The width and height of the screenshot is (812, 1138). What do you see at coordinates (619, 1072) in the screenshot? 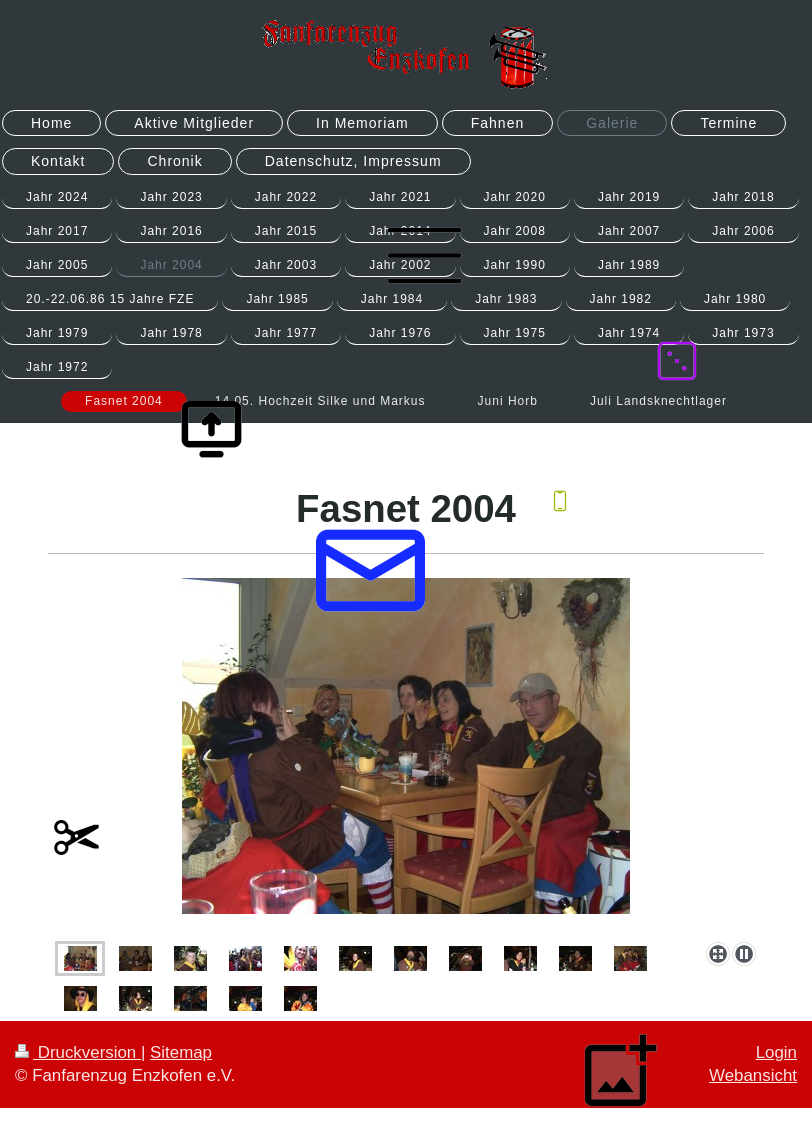
I see `add a new photo to your gallery` at bounding box center [619, 1072].